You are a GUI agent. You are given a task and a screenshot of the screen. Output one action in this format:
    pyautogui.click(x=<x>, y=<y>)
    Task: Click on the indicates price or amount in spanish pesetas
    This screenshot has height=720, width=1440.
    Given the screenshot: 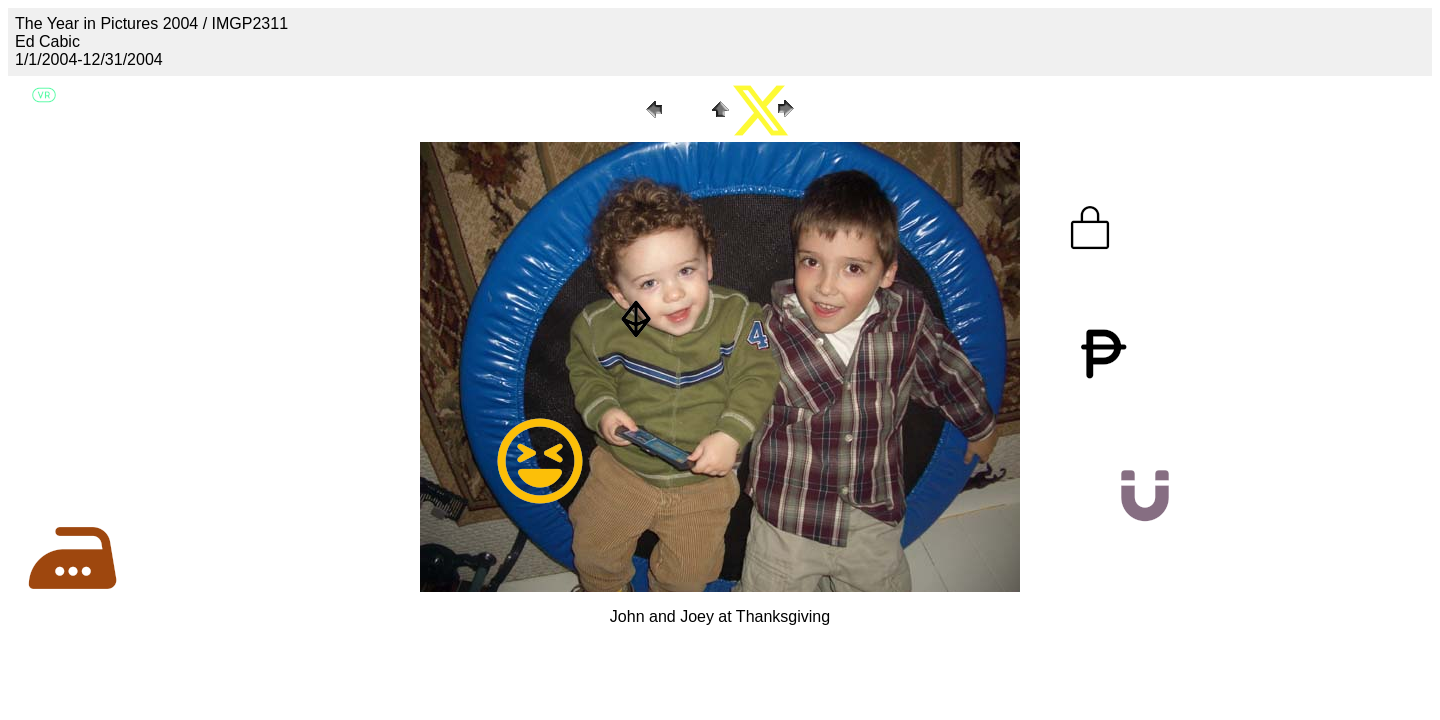 What is the action you would take?
    pyautogui.click(x=1102, y=354)
    